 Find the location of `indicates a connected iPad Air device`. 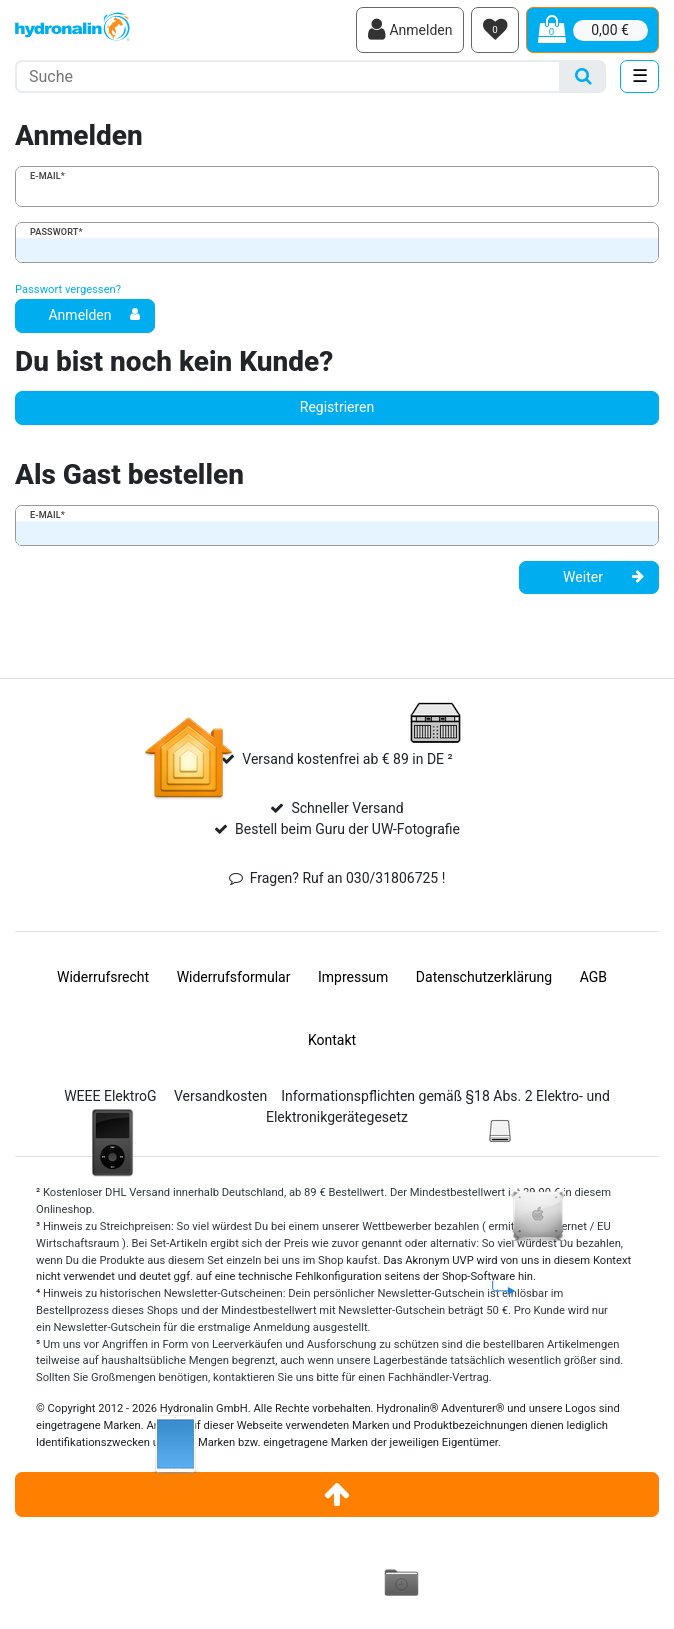

indicates a connected iPad Air device is located at coordinates (175, 1444).